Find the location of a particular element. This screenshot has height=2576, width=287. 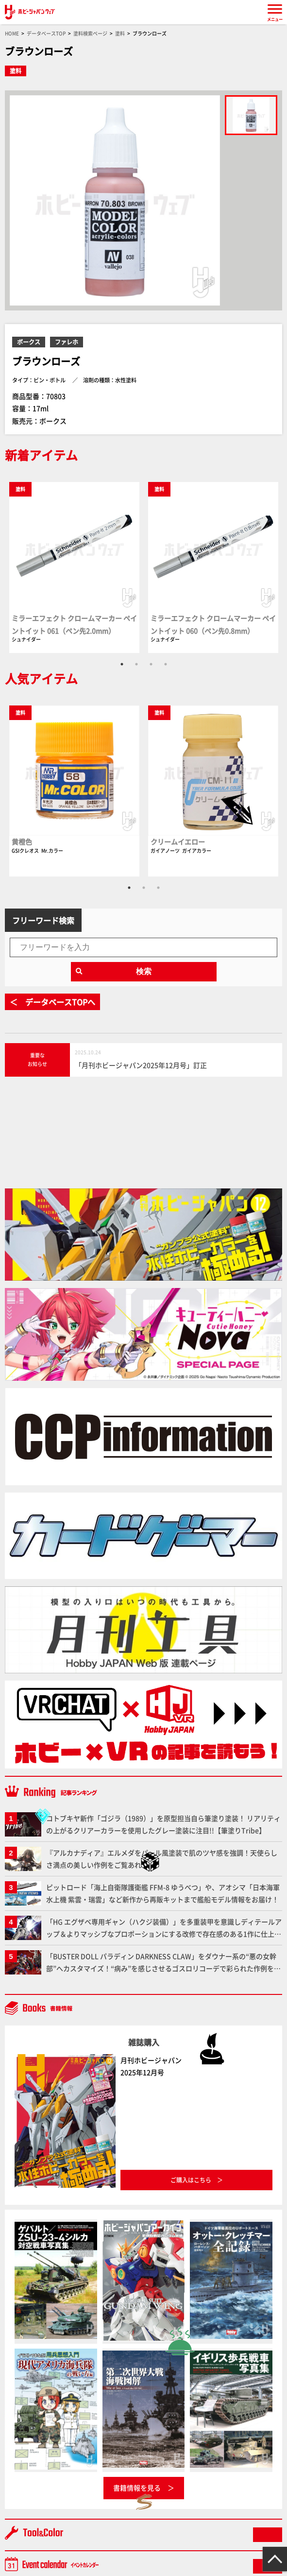

indicates a lit candle or flame feature is located at coordinates (212, 2049).